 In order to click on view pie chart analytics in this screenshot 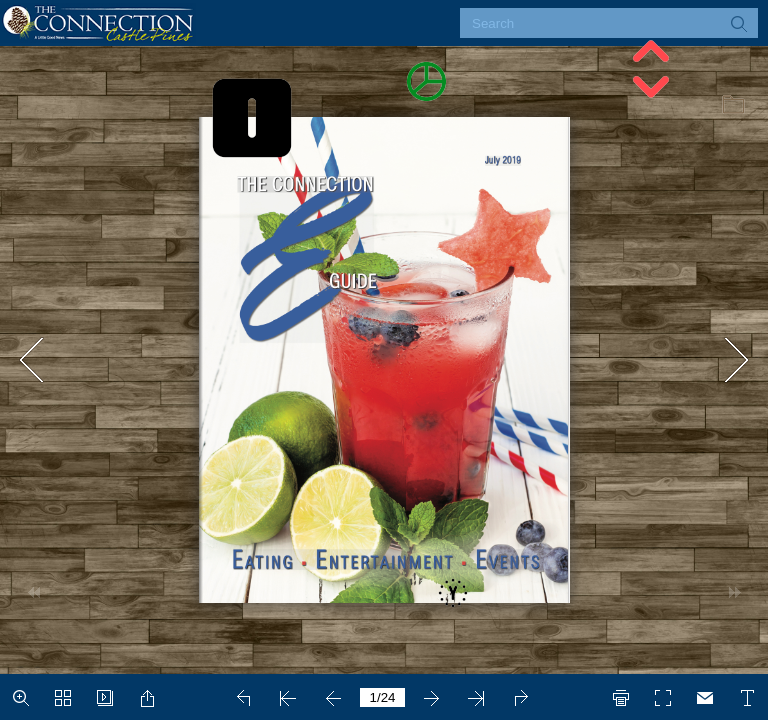, I will do `click(426, 81)`.